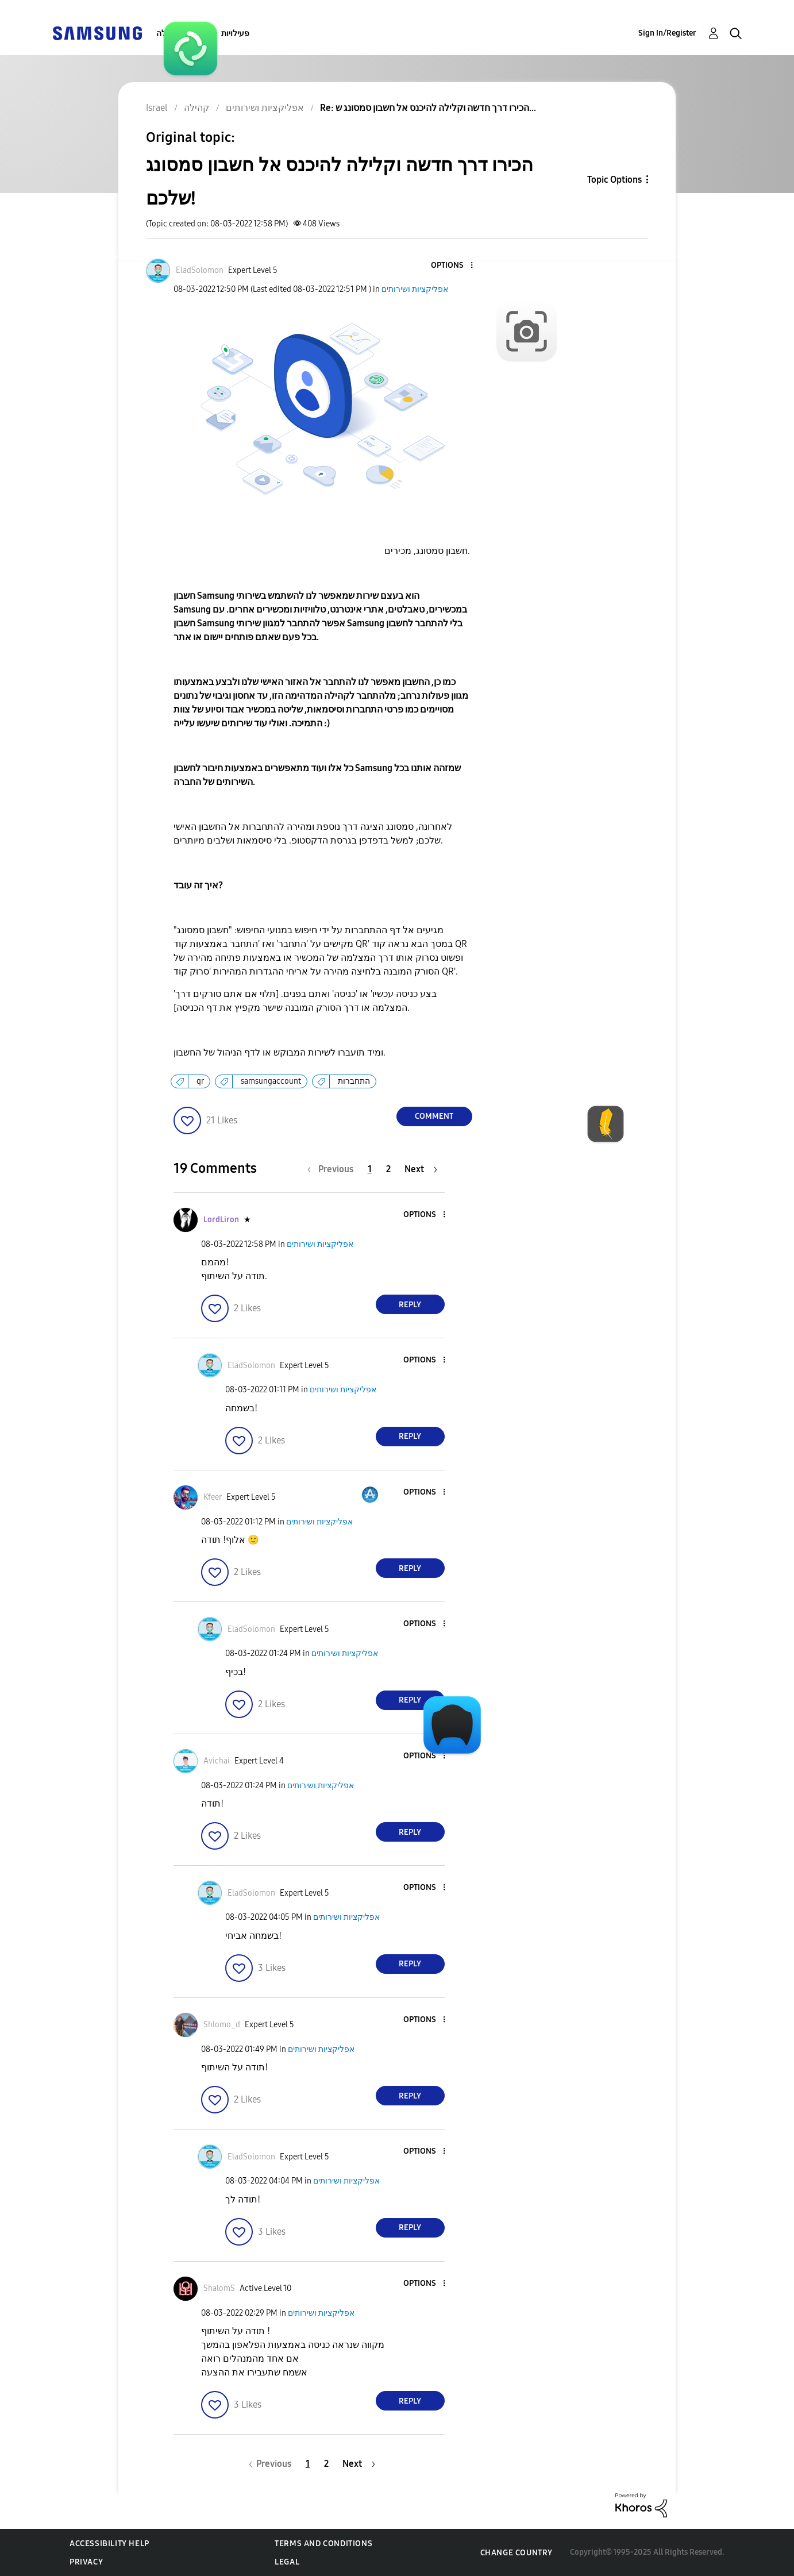  Describe the element at coordinates (370, 1495) in the screenshot. I see `open software properties or driver settings` at that location.